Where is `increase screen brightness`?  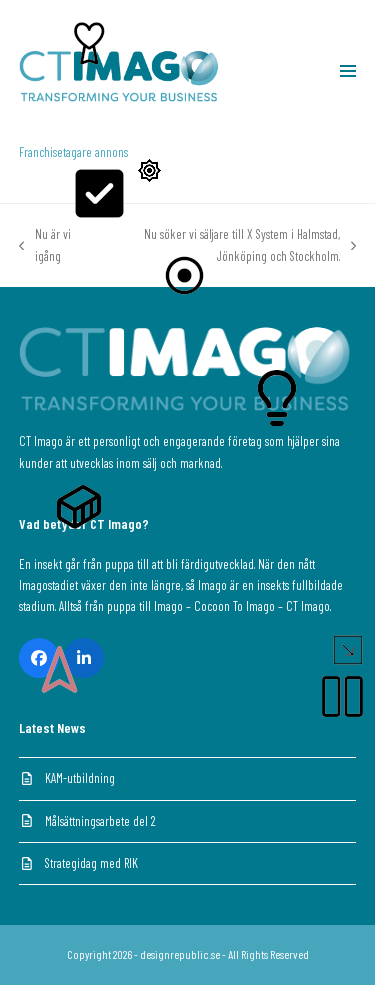 increase screen brightness is located at coordinates (149, 170).